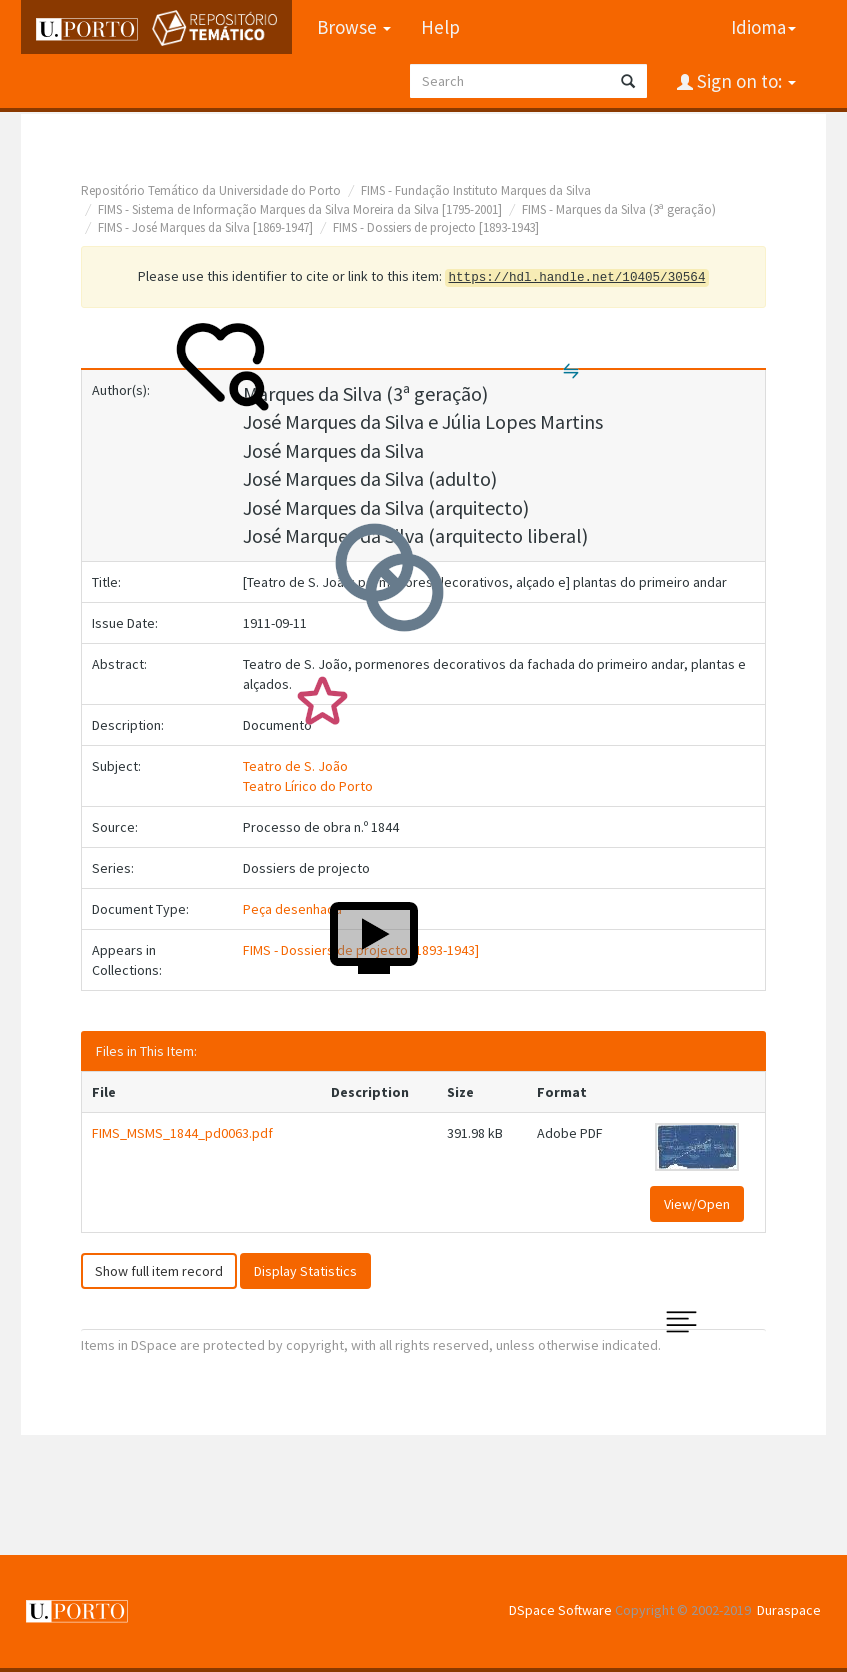 The image size is (847, 1672). Describe the element at coordinates (389, 577) in the screenshot. I see `intersect or merge selected objects` at that location.